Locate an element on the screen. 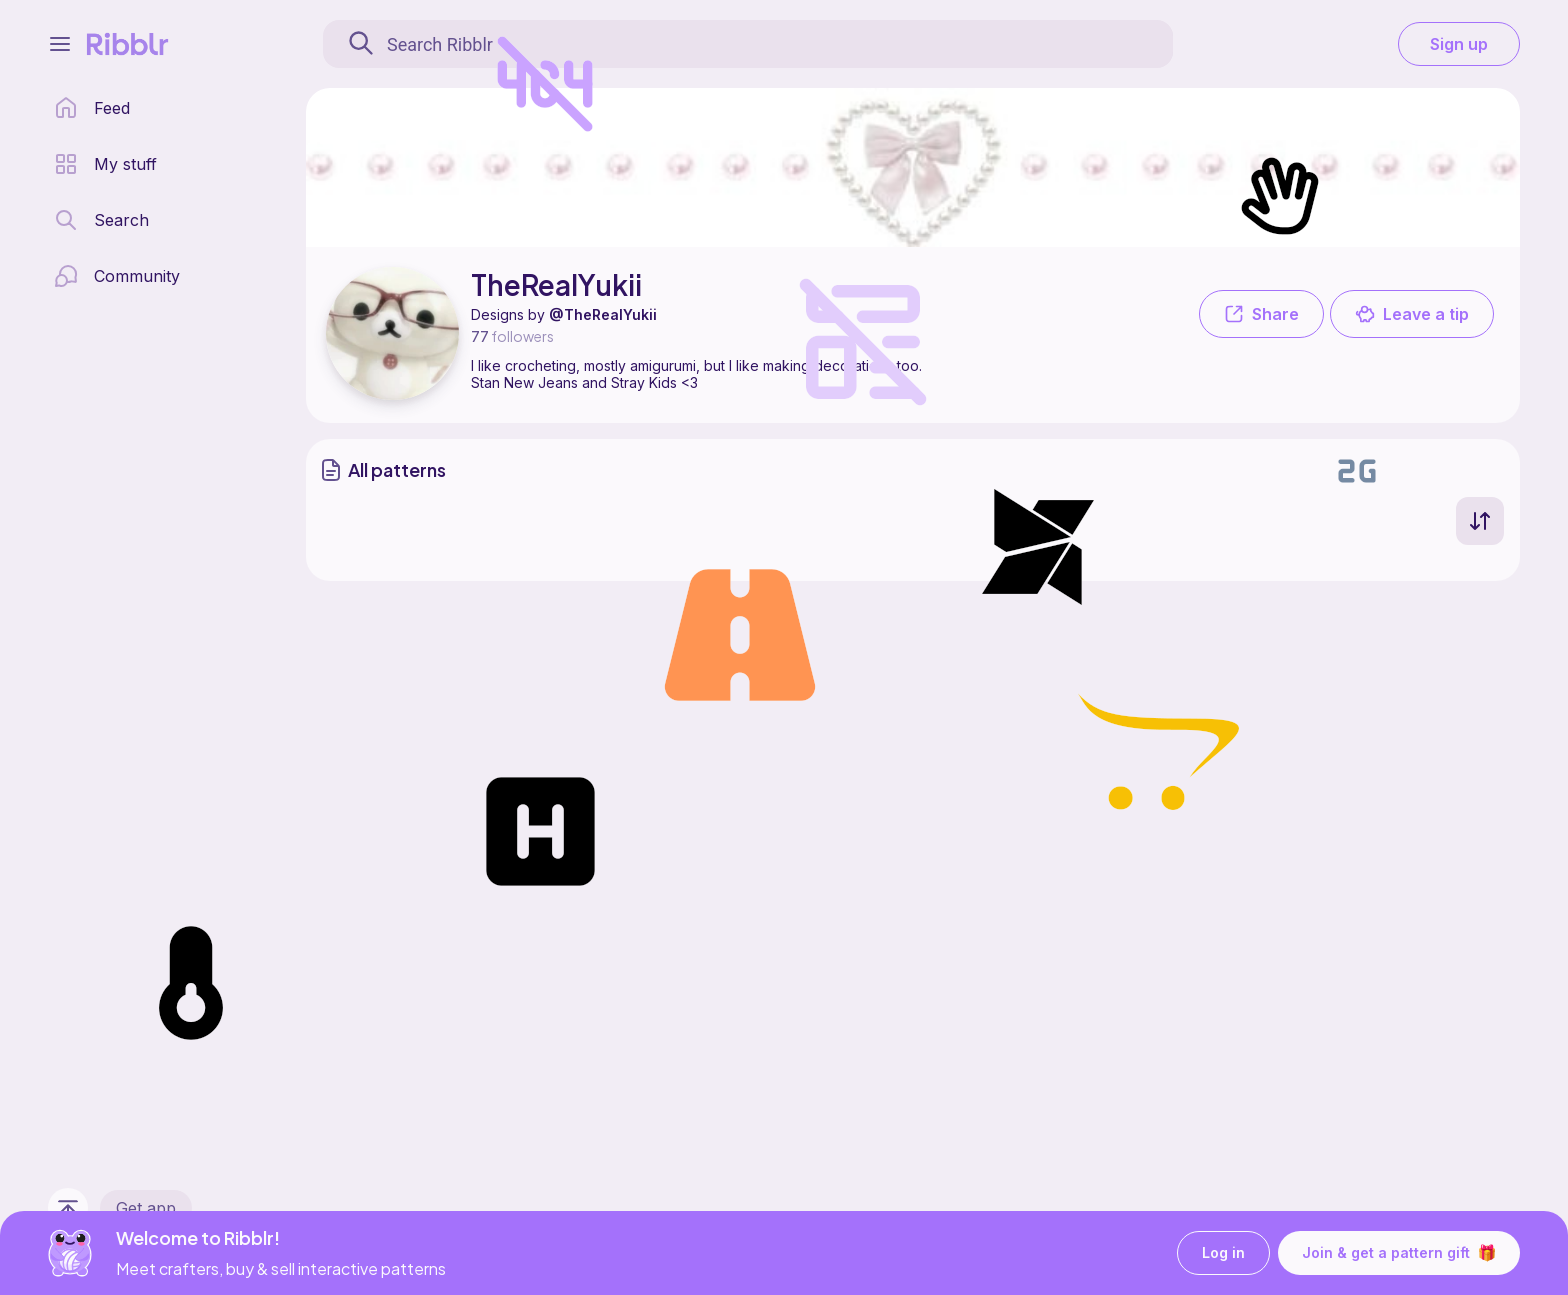 The height and width of the screenshot is (1295, 1568). indicates 2G cellular network connection is located at coordinates (1357, 471).